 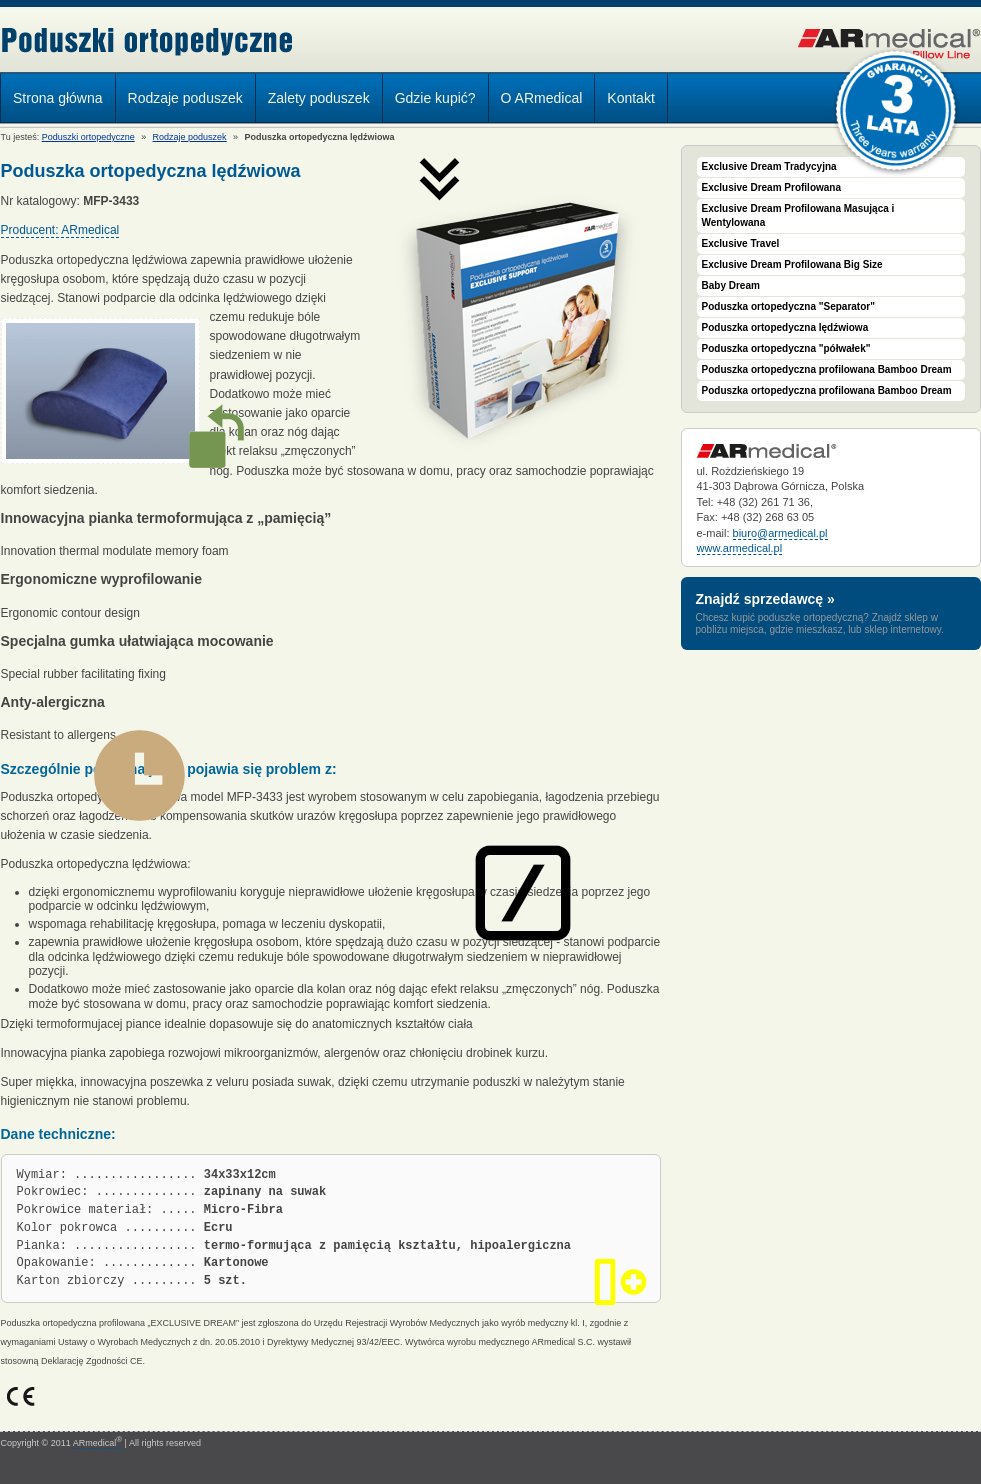 I want to click on insert a new column to the right, so click(x=618, y=1282).